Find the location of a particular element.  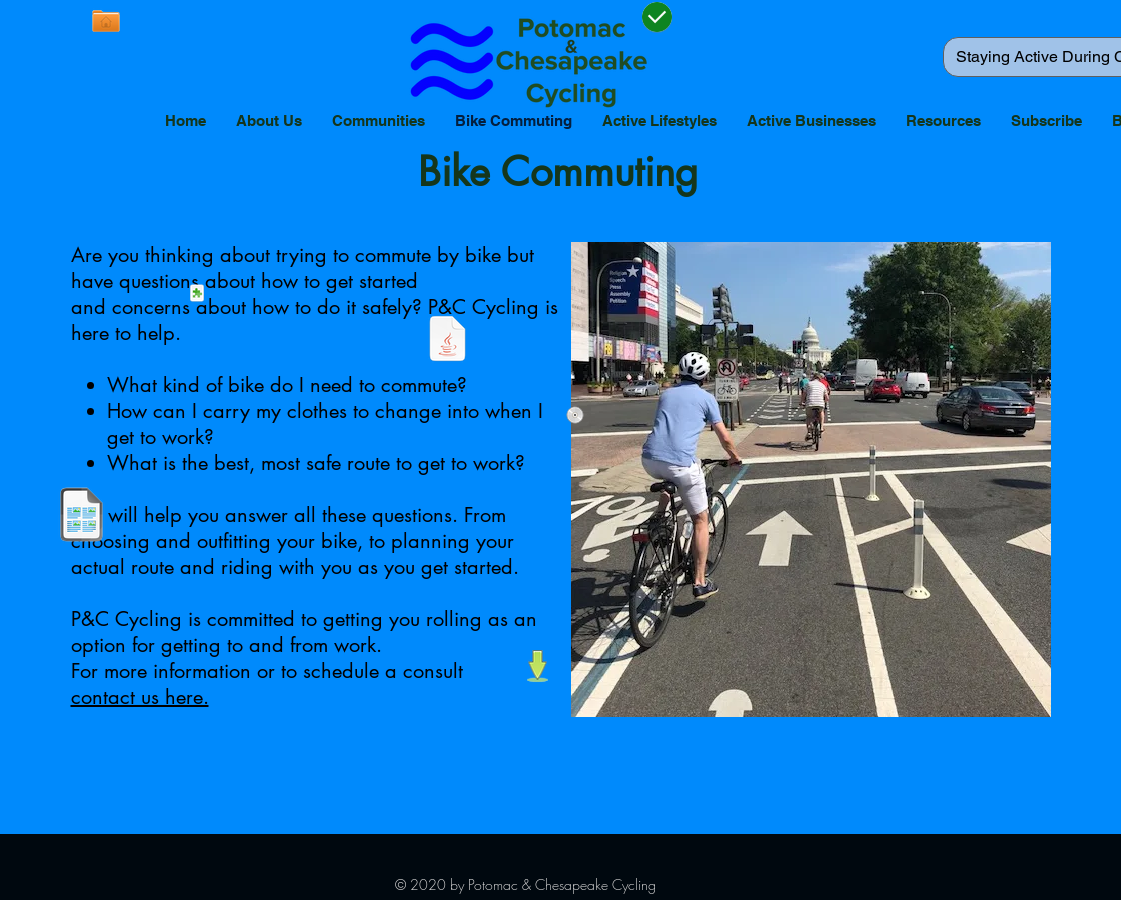

save the current file or document is located at coordinates (537, 666).